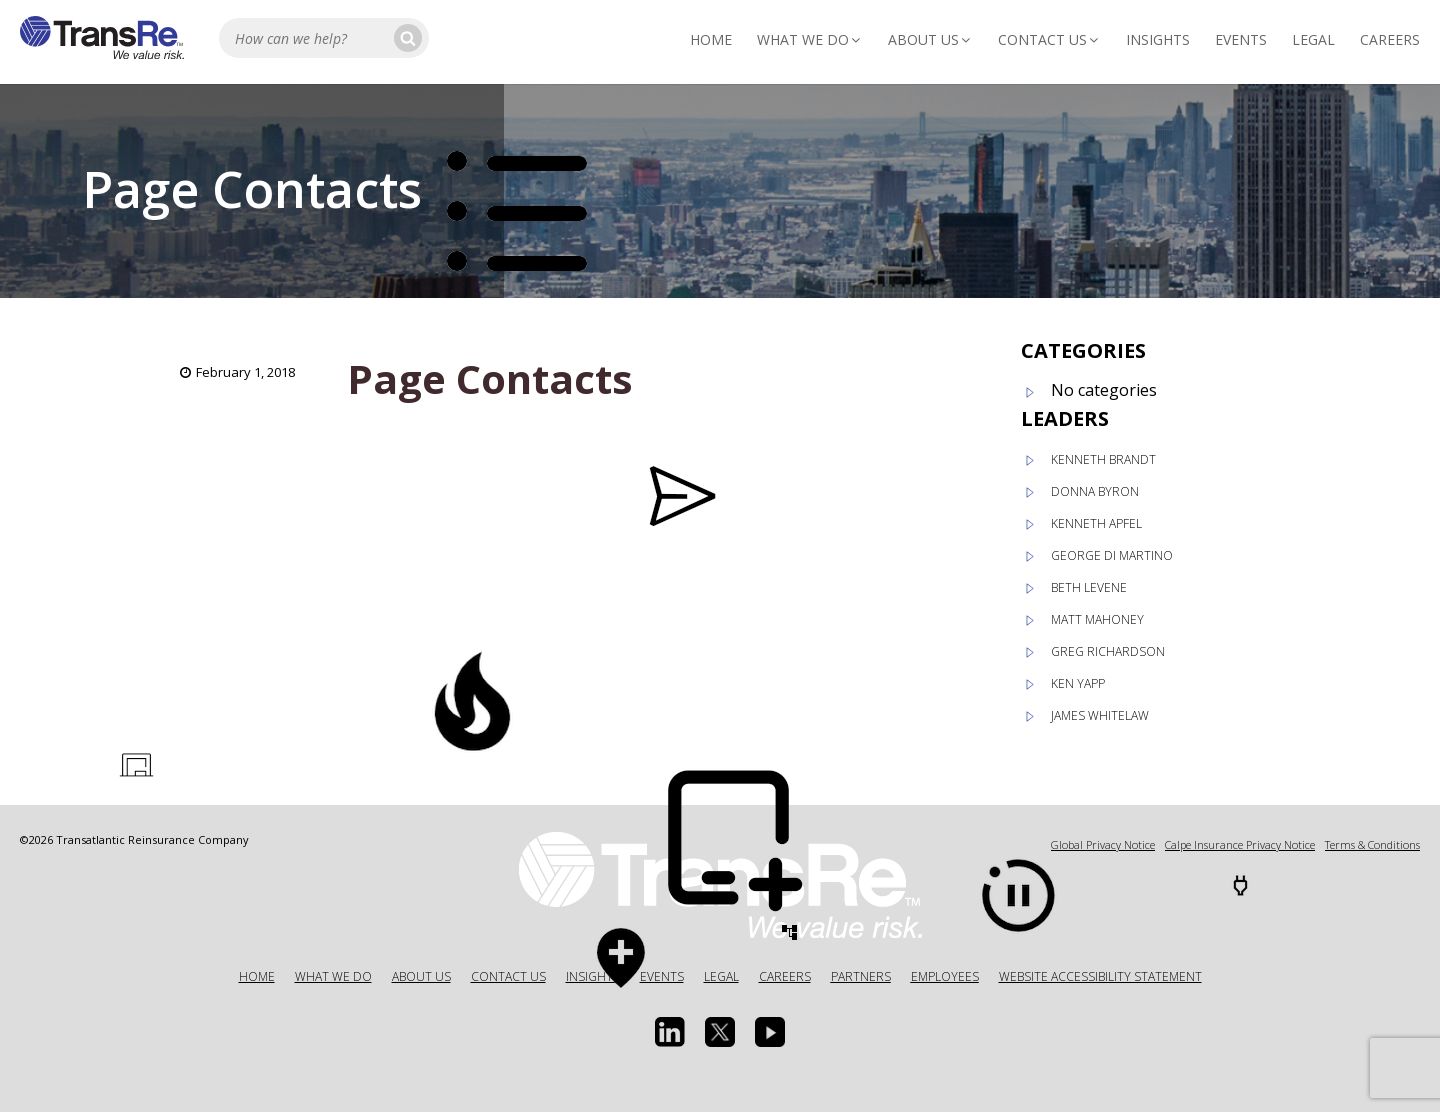 This screenshot has height=1112, width=1440. I want to click on view account hierarchy or organizational structure, so click(789, 932).